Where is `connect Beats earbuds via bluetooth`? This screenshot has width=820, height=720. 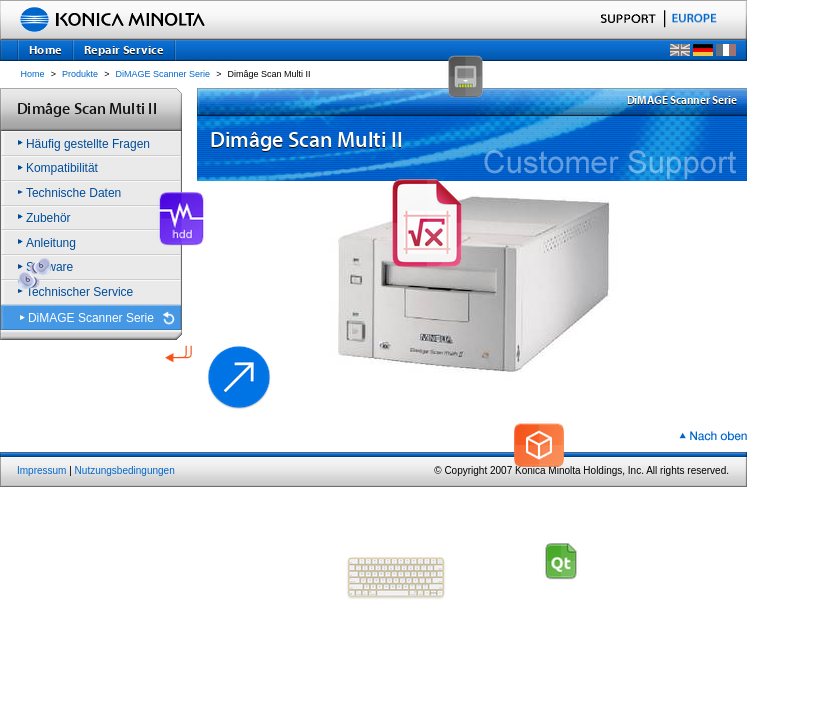
connect Beats earbuds via bluetooth is located at coordinates (34, 273).